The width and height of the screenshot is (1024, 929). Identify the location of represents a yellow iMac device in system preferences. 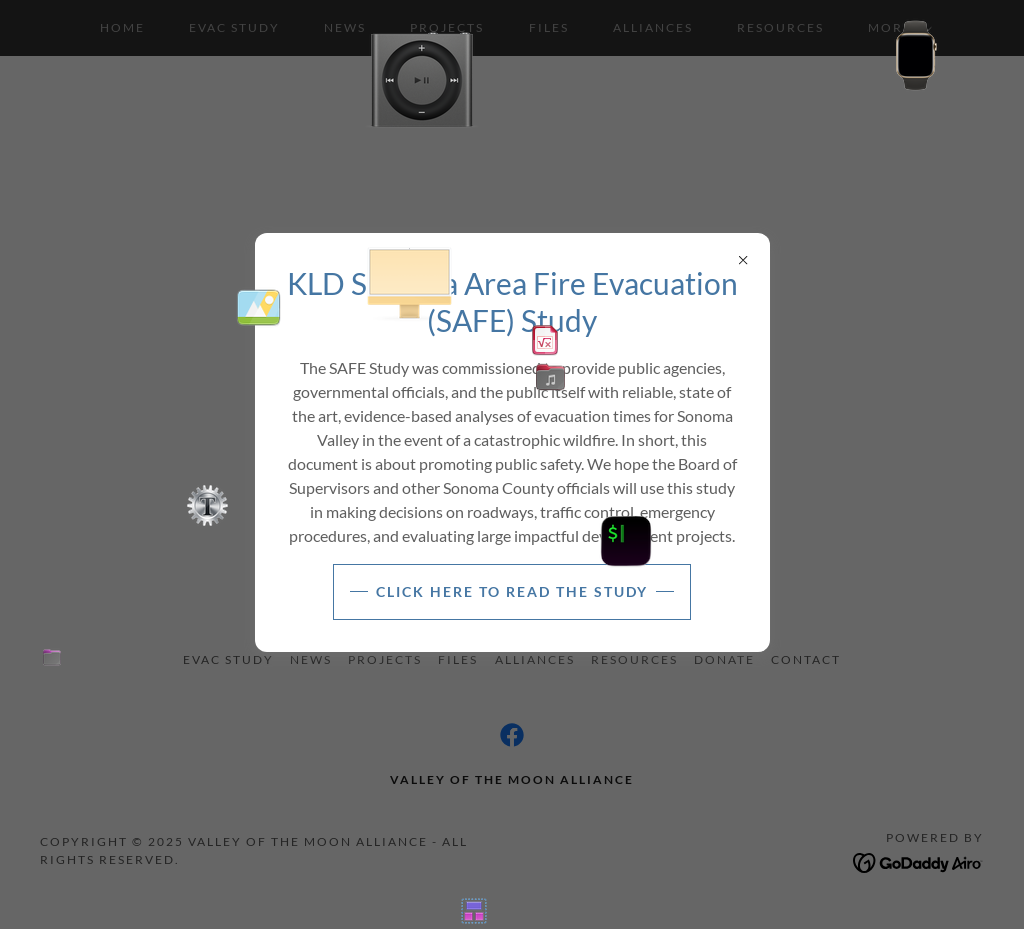
(409, 281).